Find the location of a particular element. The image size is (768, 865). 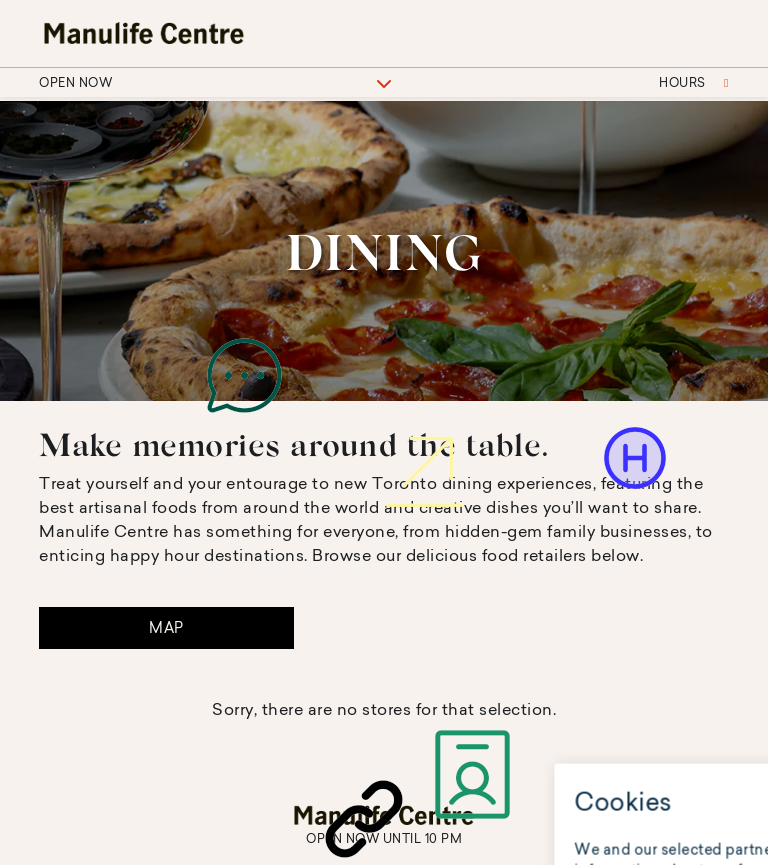

view user profile or identification details is located at coordinates (472, 774).